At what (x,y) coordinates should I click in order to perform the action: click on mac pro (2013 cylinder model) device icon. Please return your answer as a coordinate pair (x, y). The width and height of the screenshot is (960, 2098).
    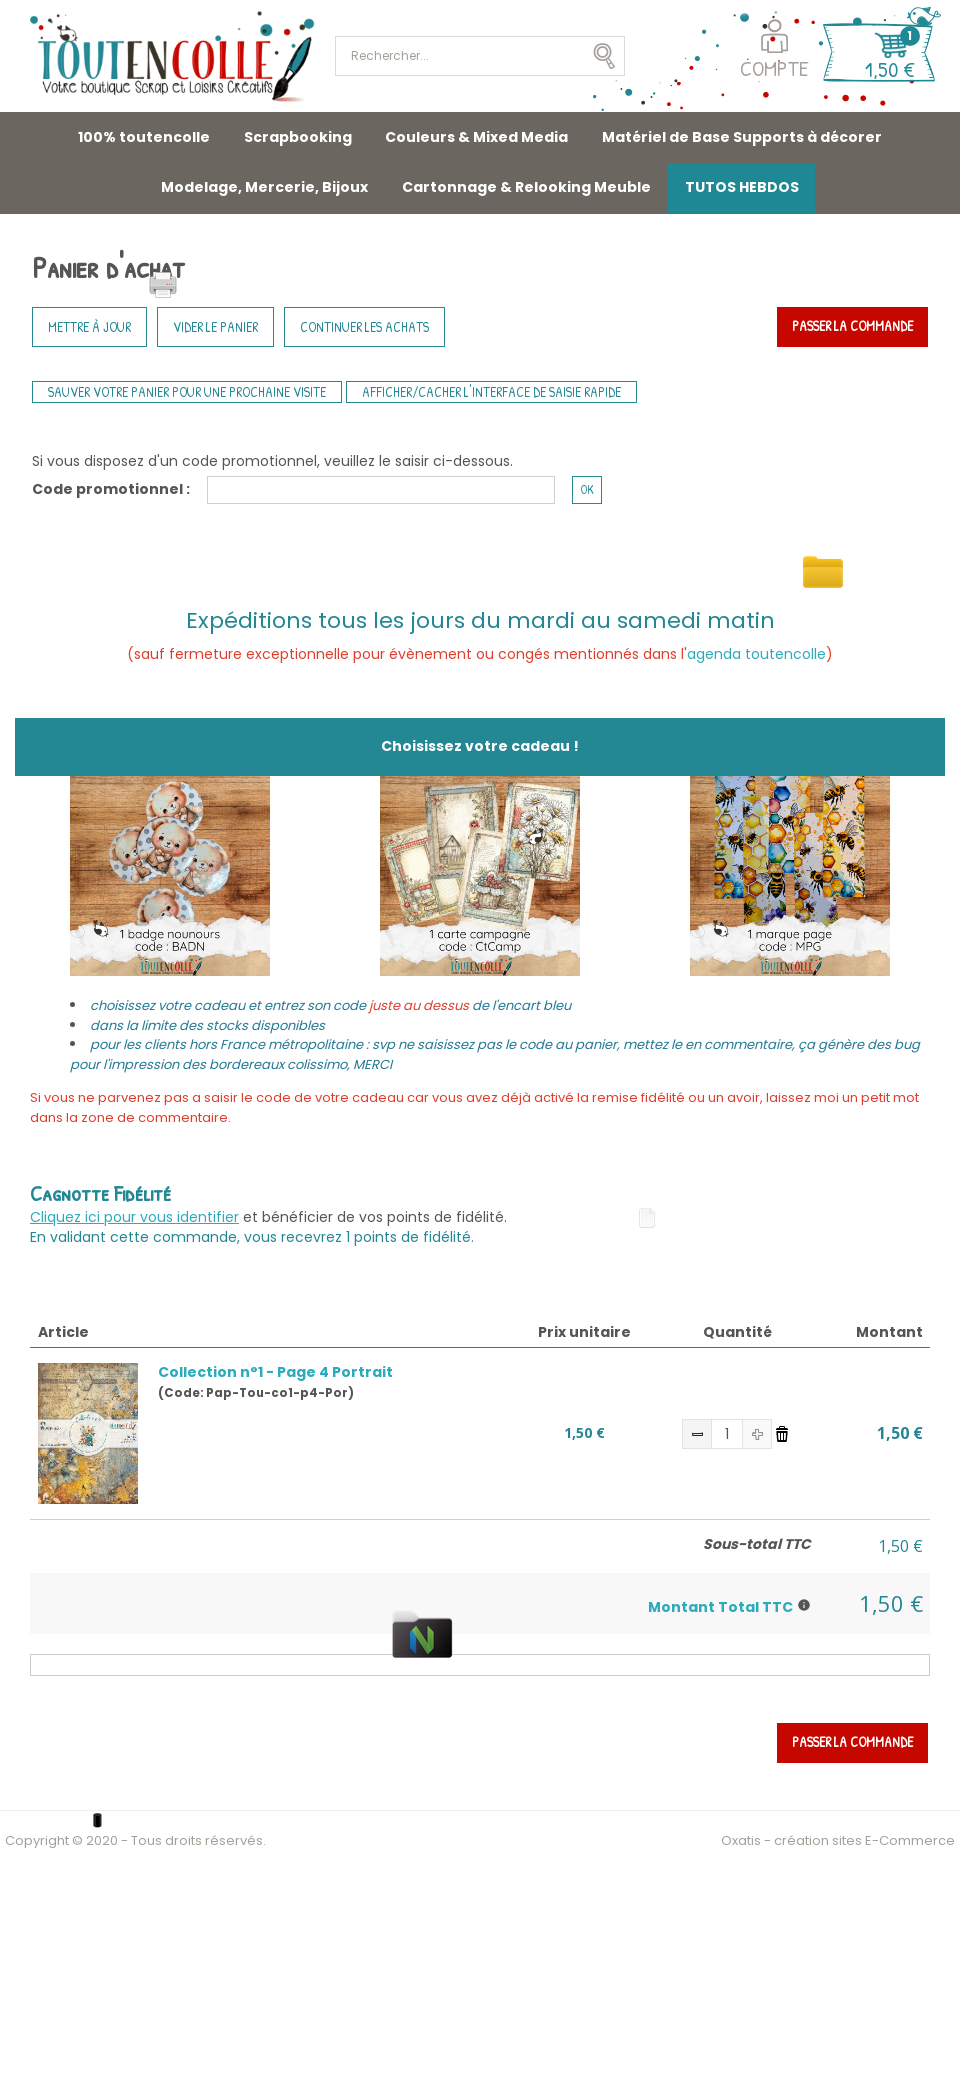
    Looking at the image, I should click on (97, 1820).